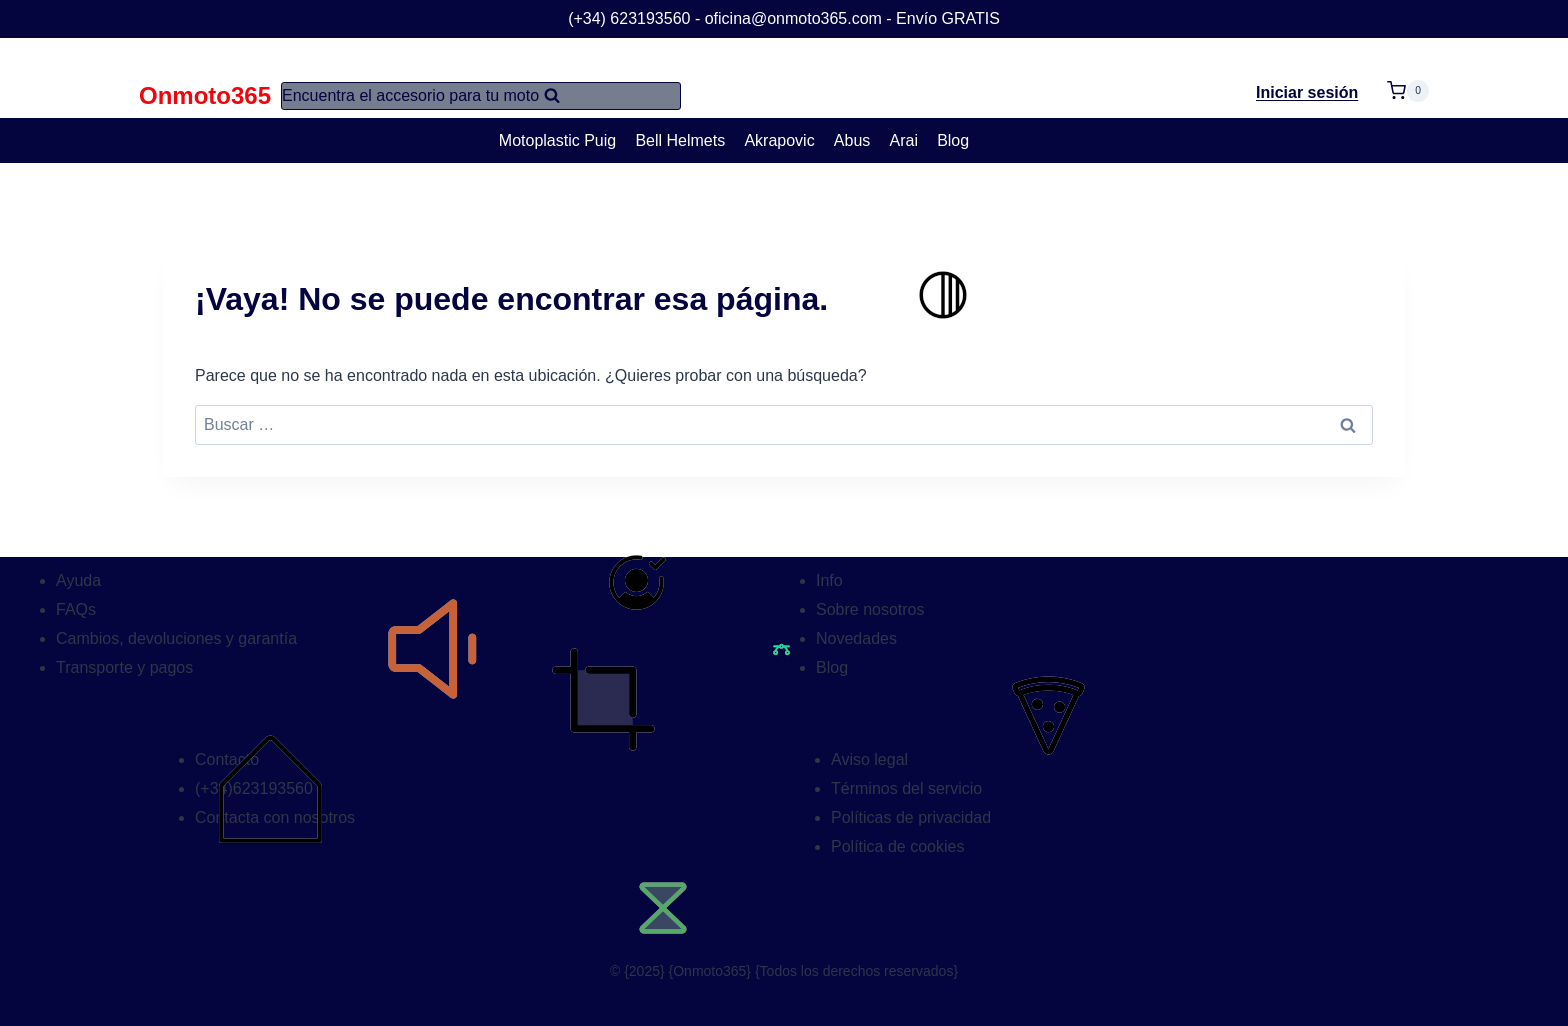 The width and height of the screenshot is (1568, 1026). I want to click on indicates loading or processing in progress, so click(663, 908).